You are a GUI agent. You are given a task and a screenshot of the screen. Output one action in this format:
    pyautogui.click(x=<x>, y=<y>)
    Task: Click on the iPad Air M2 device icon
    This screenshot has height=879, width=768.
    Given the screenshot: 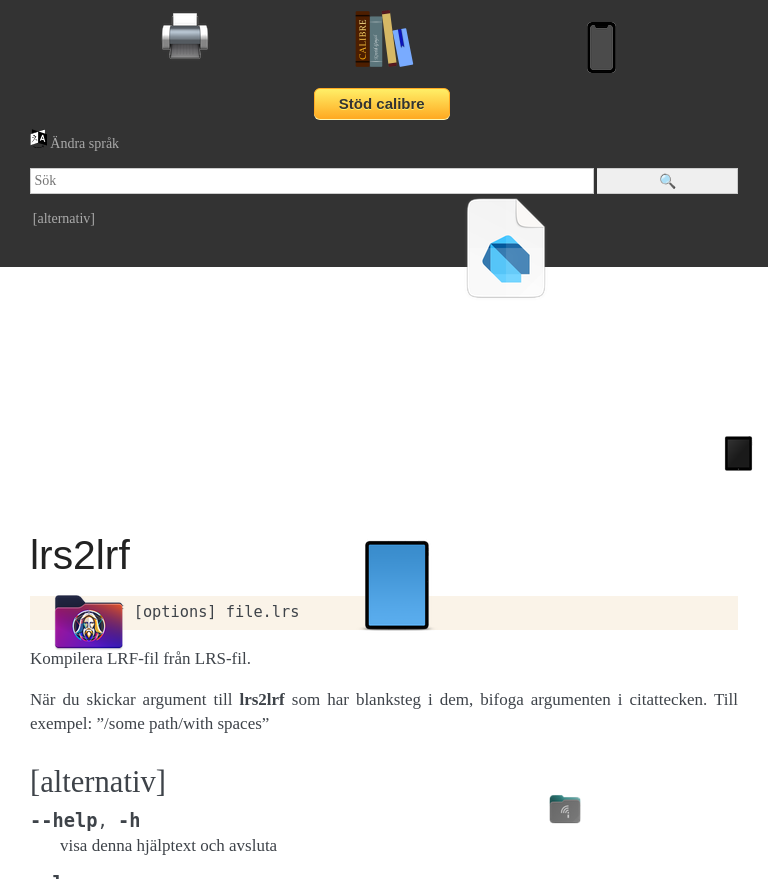 What is the action you would take?
    pyautogui.click(x=397, y=586)
    